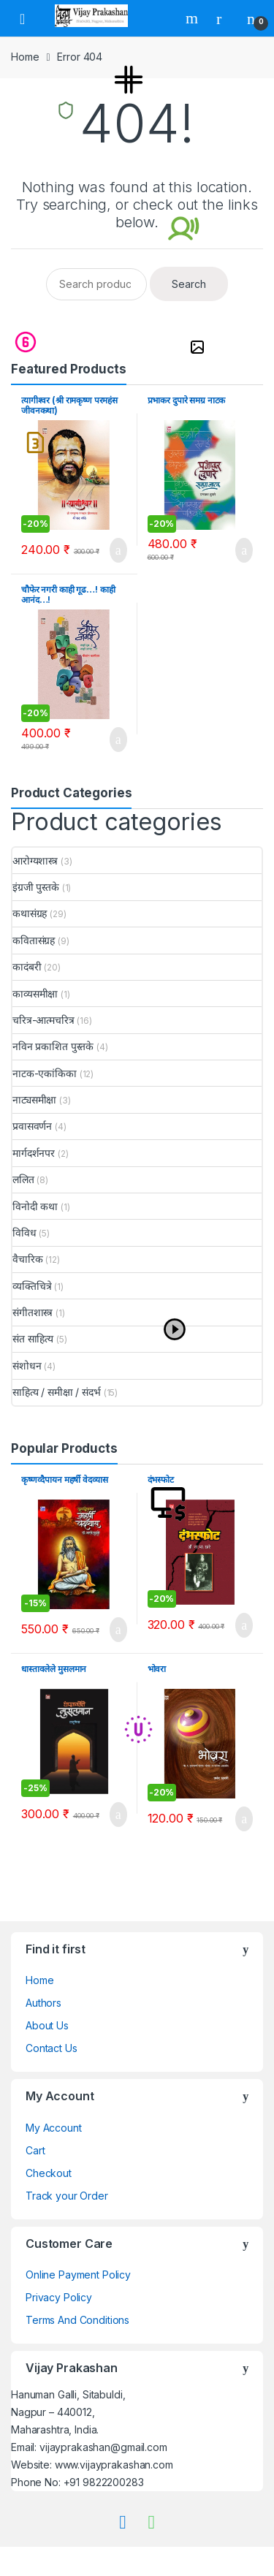 The width and height of the screenshot is (274, 2576). What do you see at coordinates (129, 80) in the screenshot?
I see `apply golden ratio grid overlay` at bounding box center [129, 80].